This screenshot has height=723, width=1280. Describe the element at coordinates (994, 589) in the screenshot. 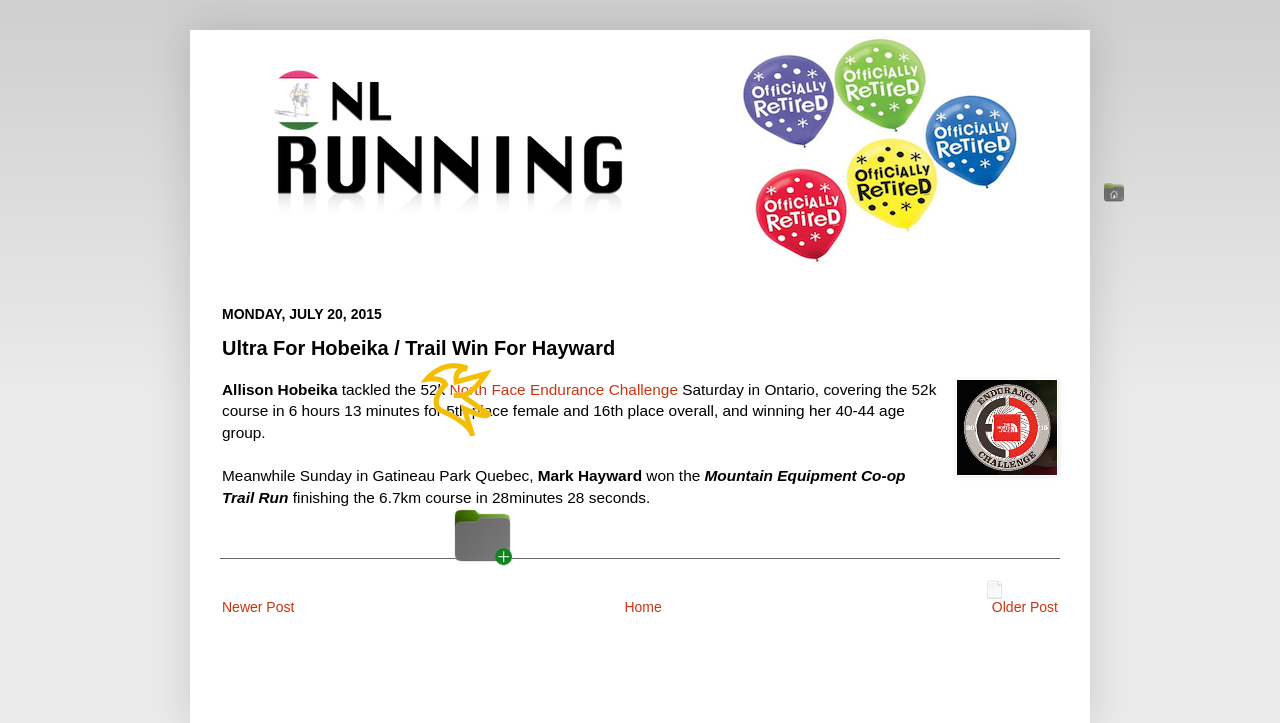

I see `indicates an empty or blank file` at that location.